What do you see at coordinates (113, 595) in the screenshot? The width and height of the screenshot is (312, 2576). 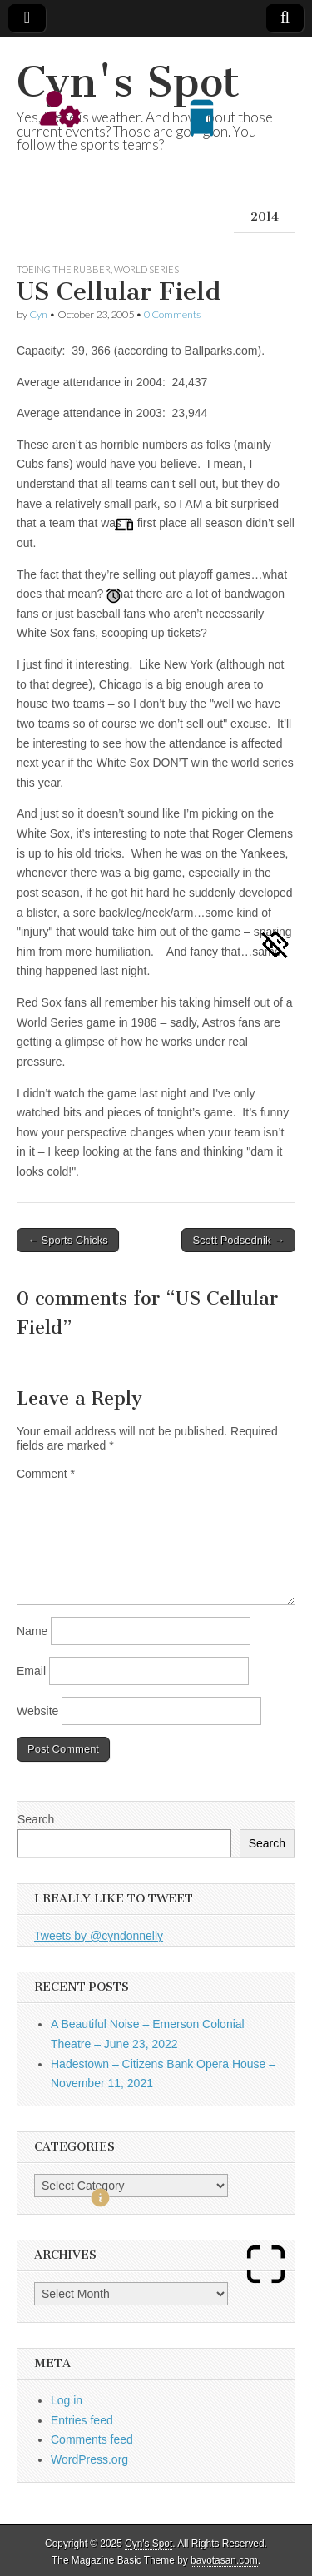 I see `set or manage alarms` at bounding box center [113, 595].